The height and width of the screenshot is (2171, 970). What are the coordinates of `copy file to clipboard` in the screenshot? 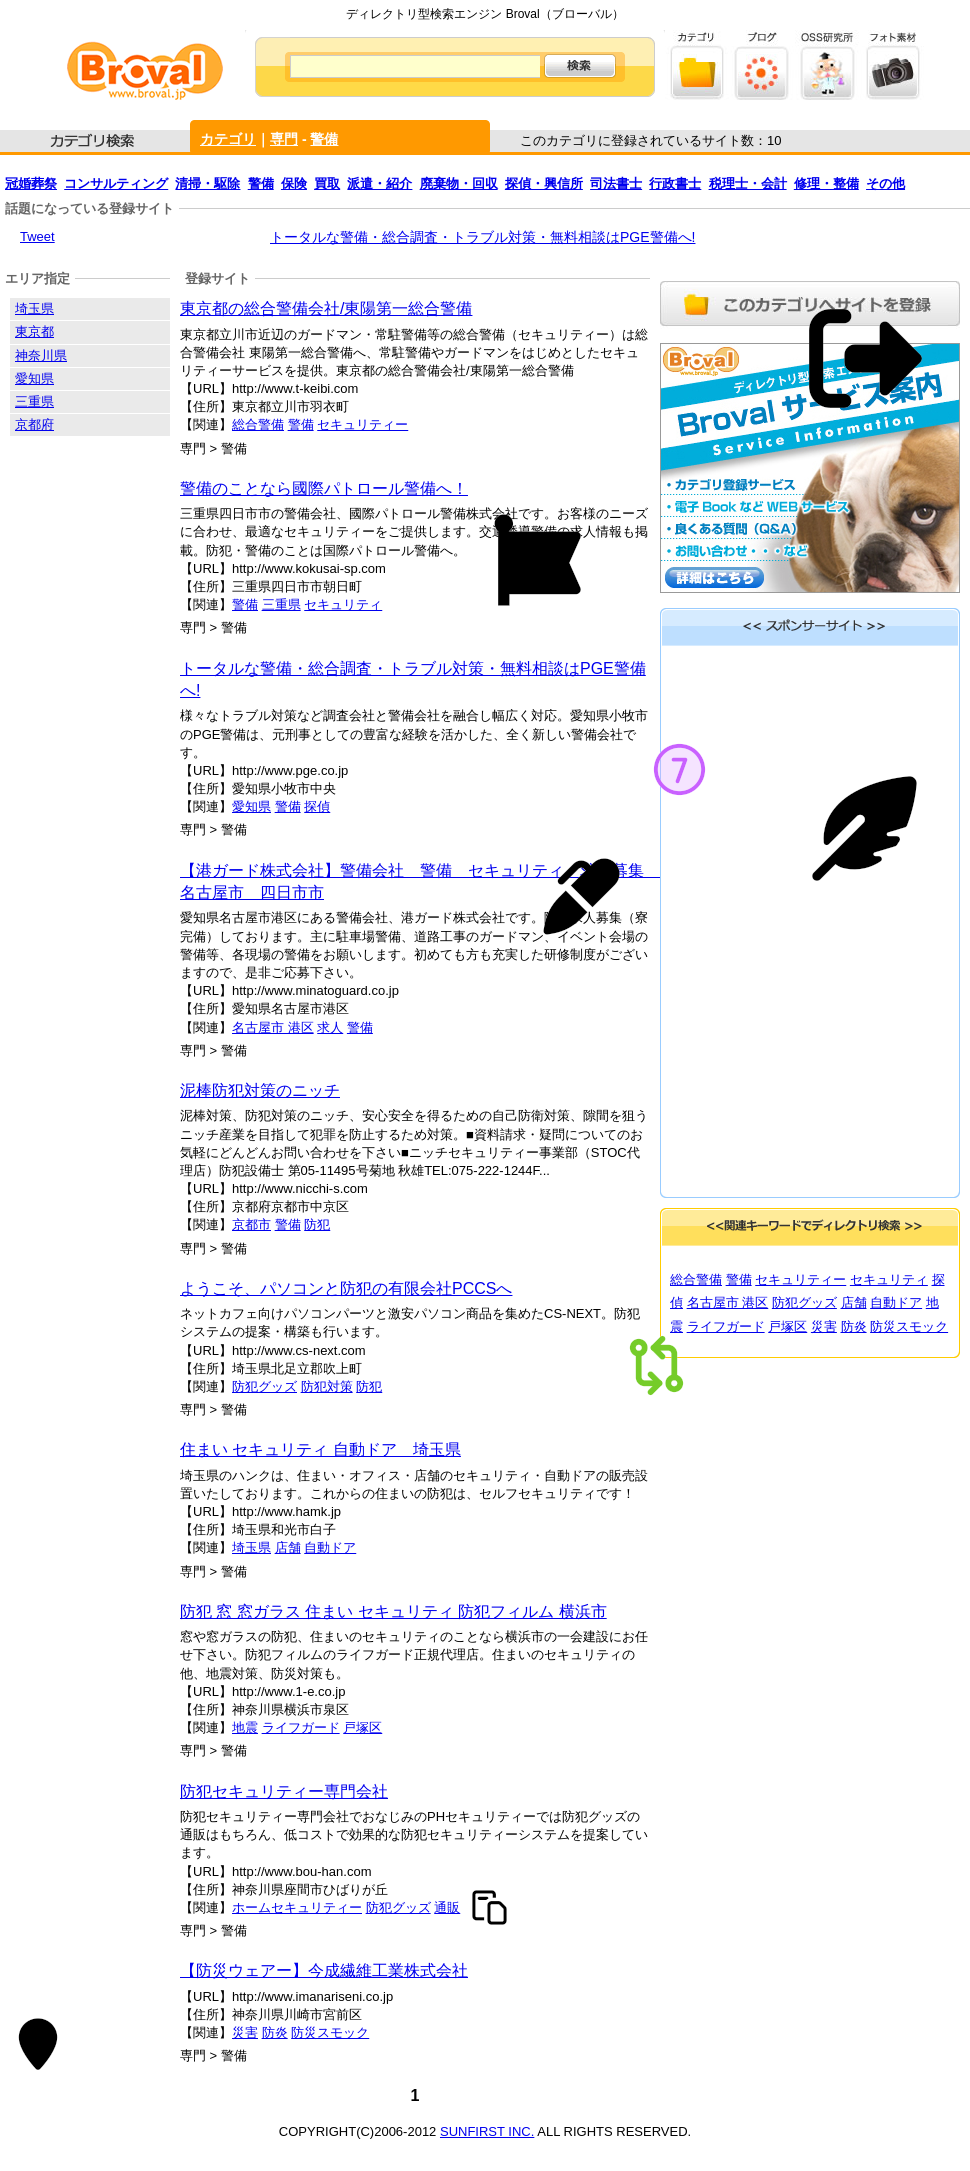 It's located at (489, 1907).